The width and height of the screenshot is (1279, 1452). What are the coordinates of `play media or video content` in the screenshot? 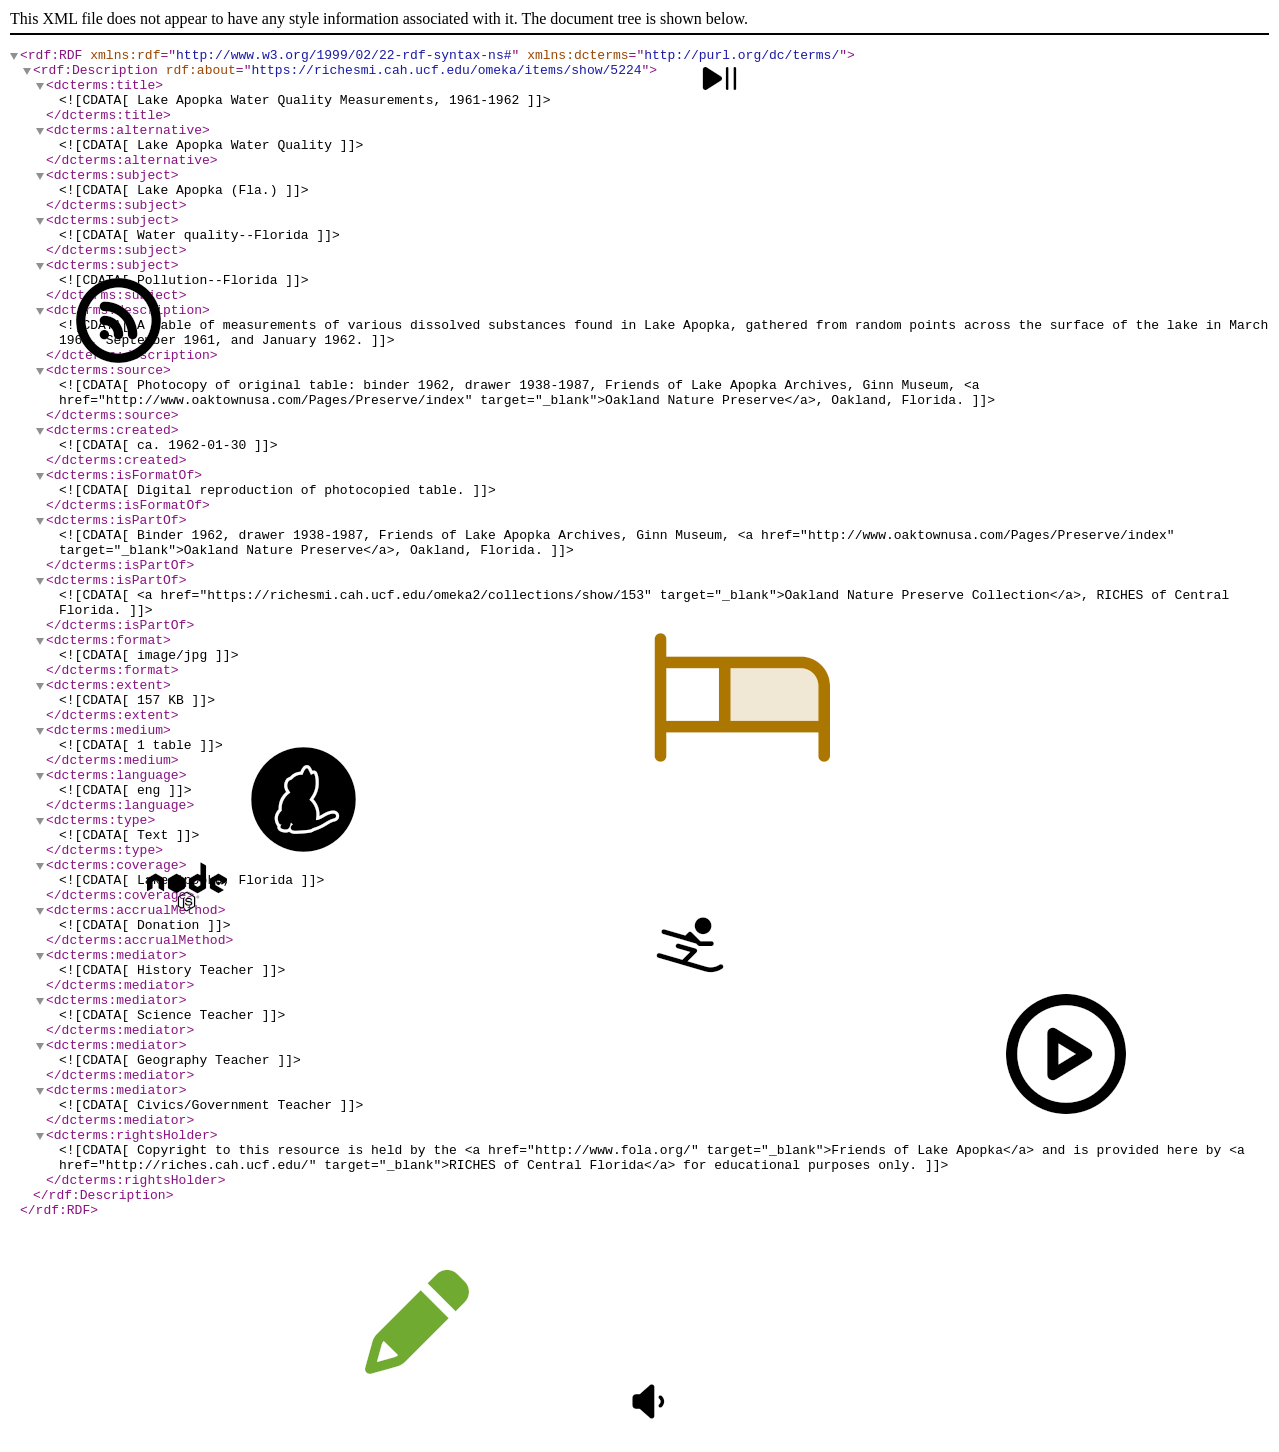 It's located at (1066, 1054).